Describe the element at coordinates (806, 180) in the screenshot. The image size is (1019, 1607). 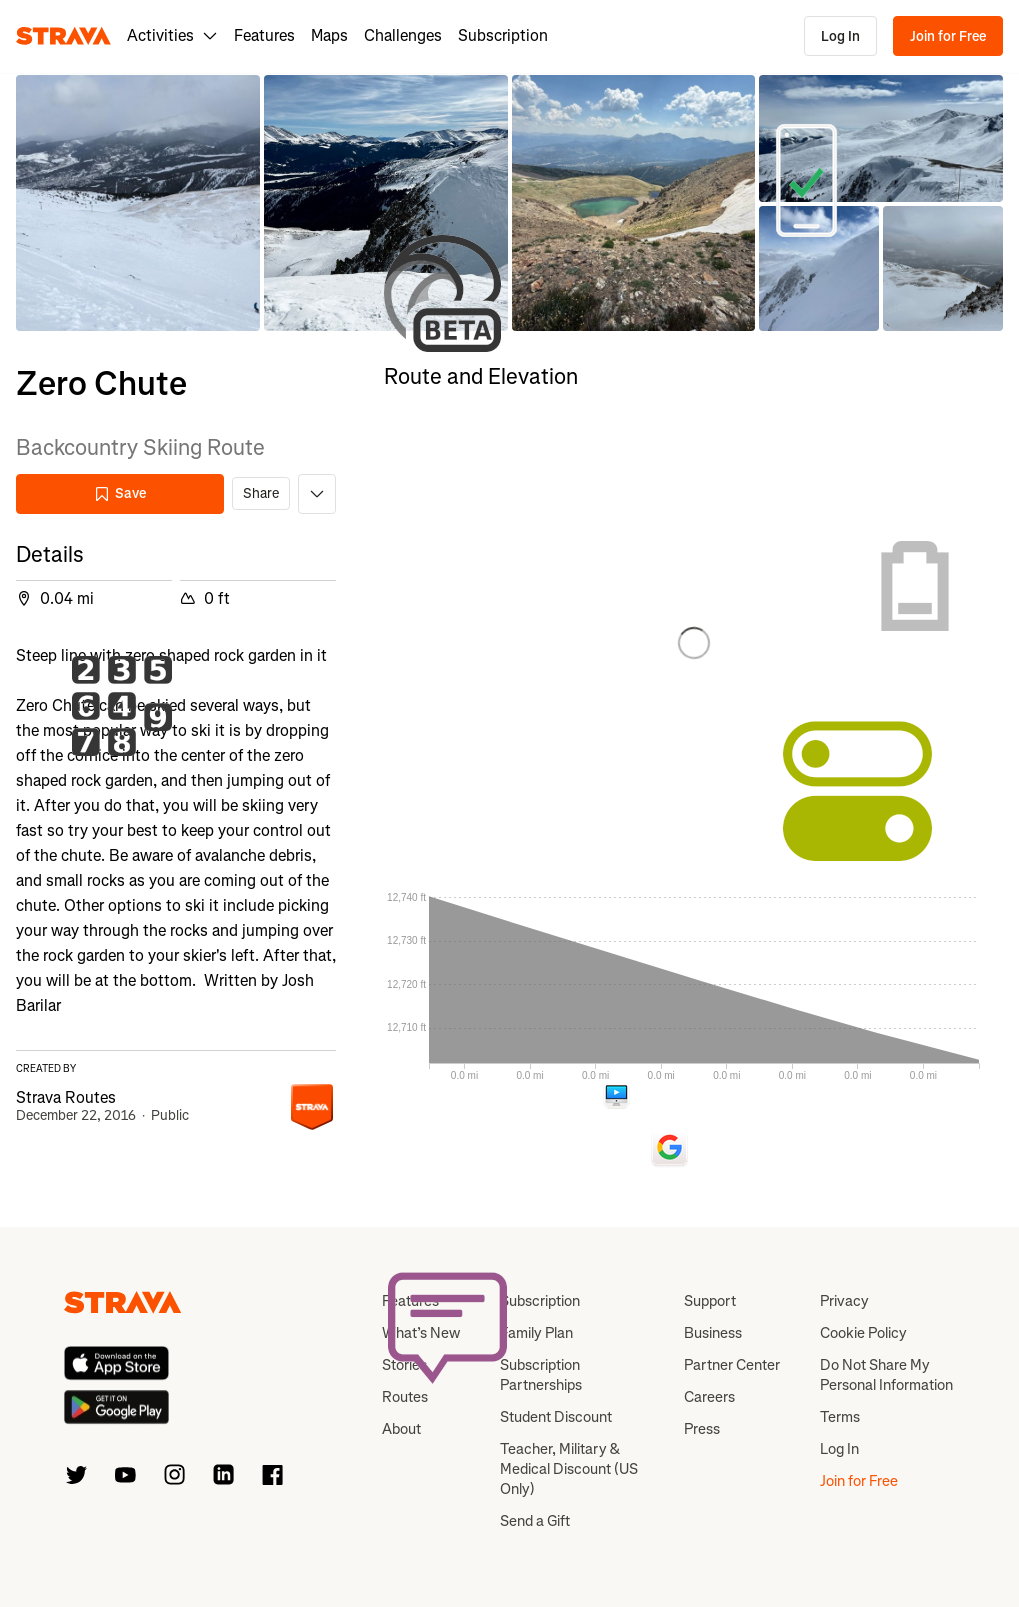
I see `smartphone successfully connected` at that location.